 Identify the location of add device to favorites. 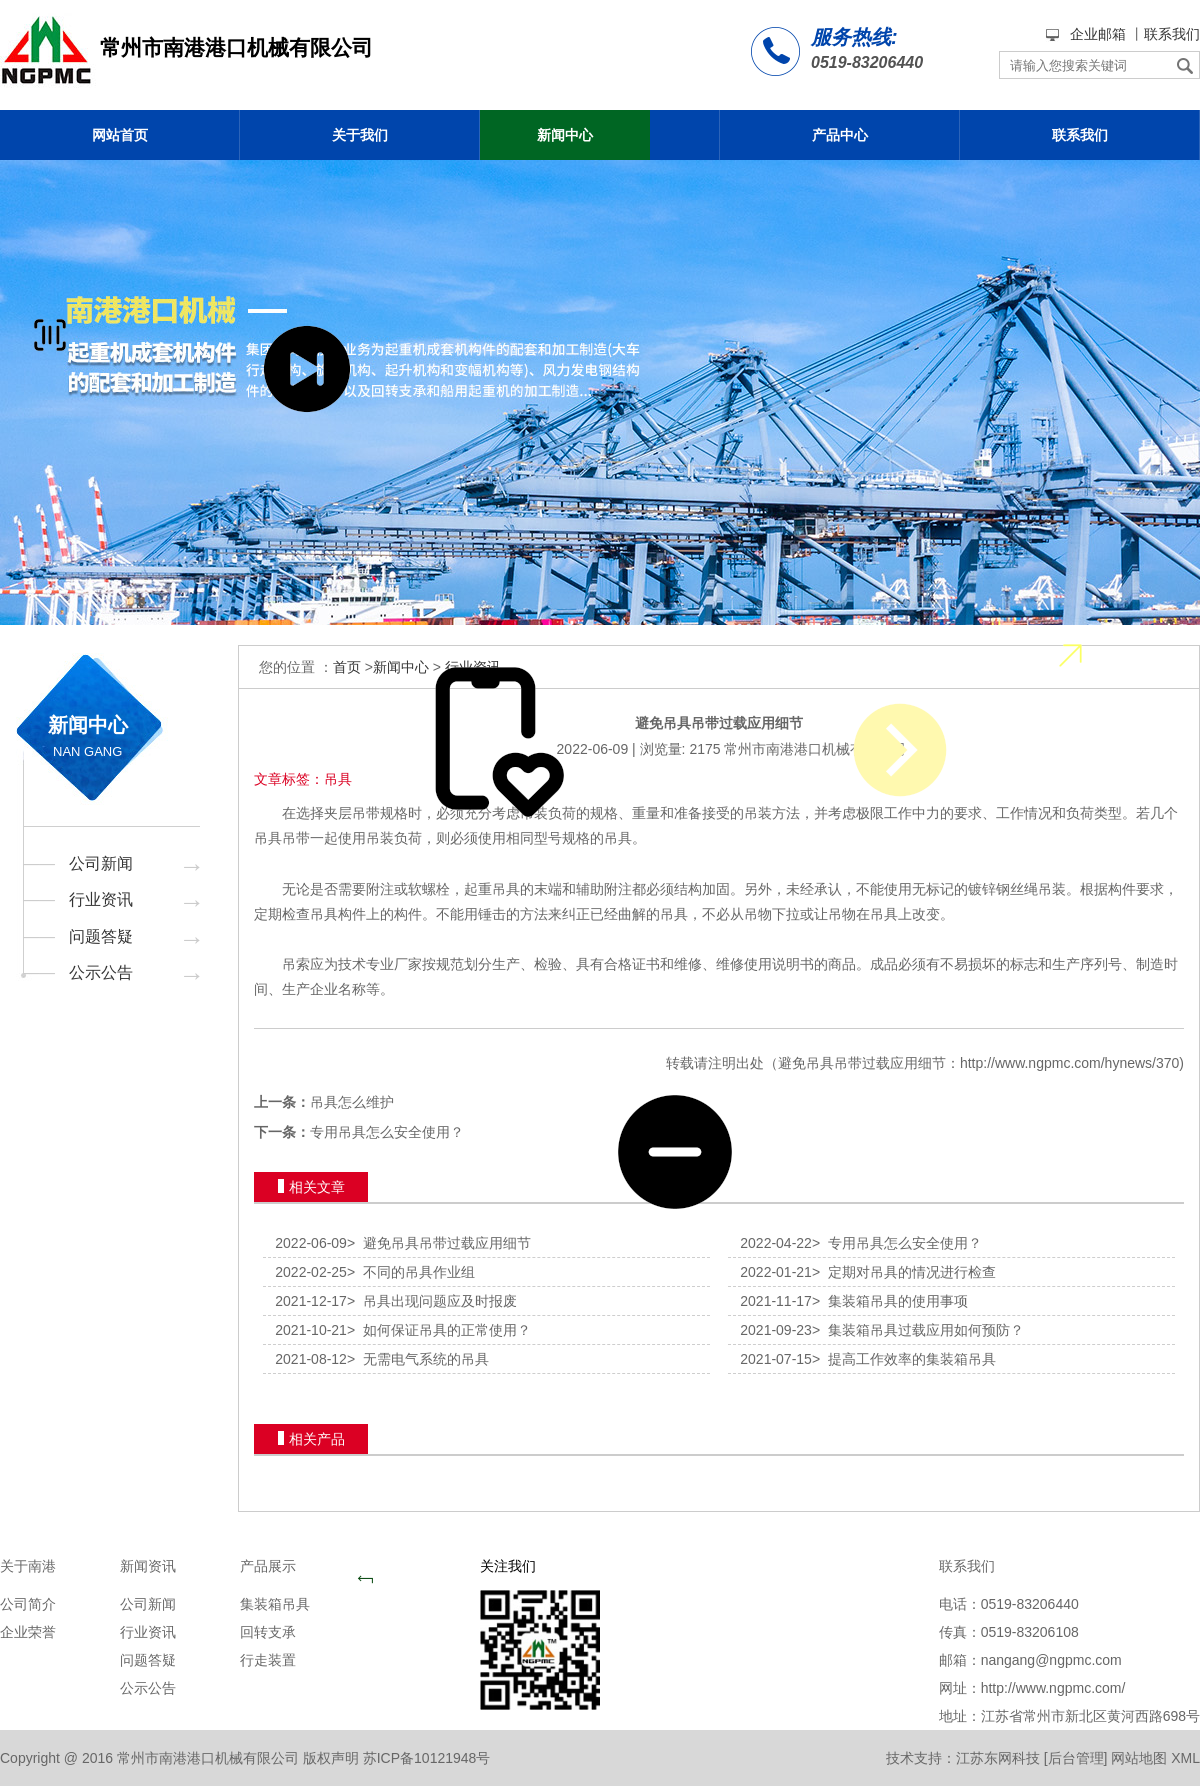
(485, 738).